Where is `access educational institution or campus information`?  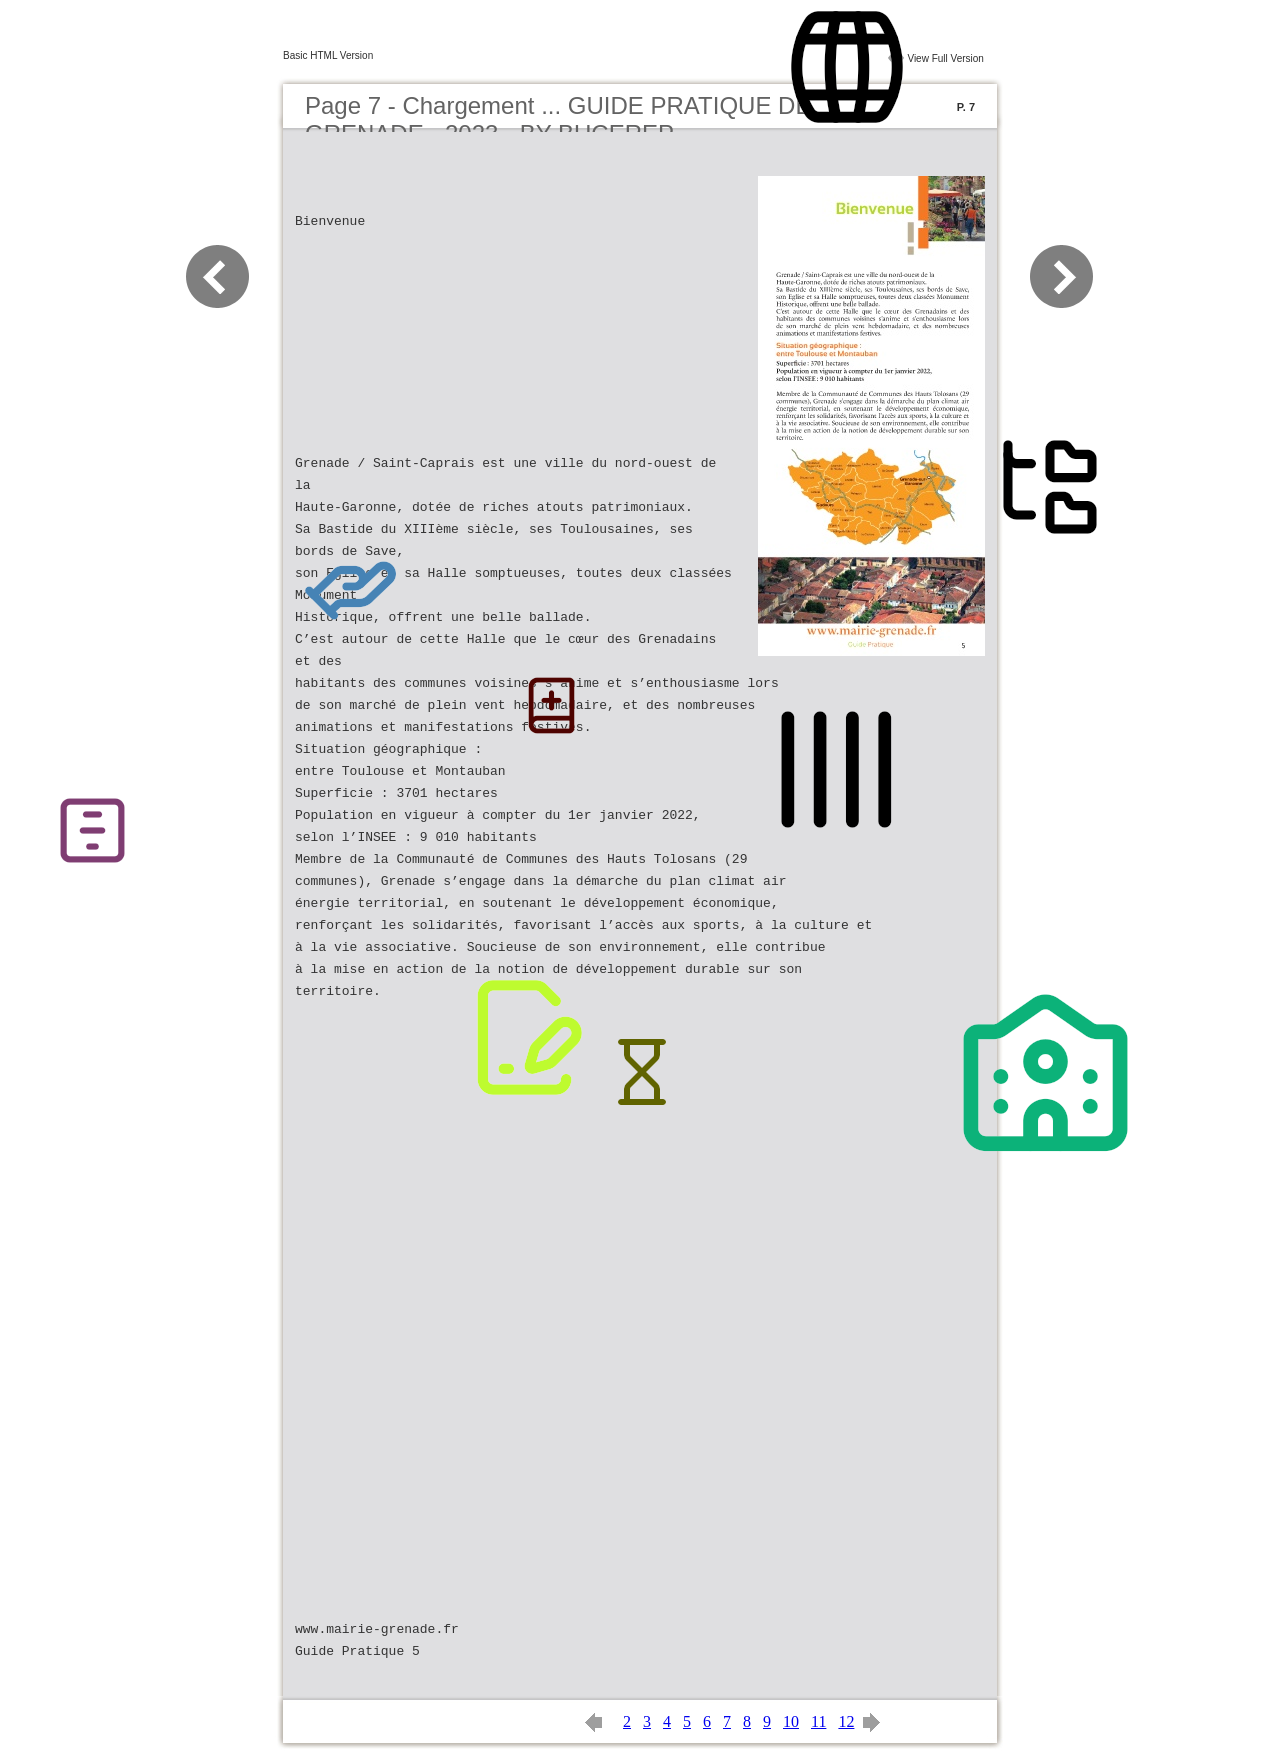 access educational institution or campus information is located at coordinates (1045, 1076).